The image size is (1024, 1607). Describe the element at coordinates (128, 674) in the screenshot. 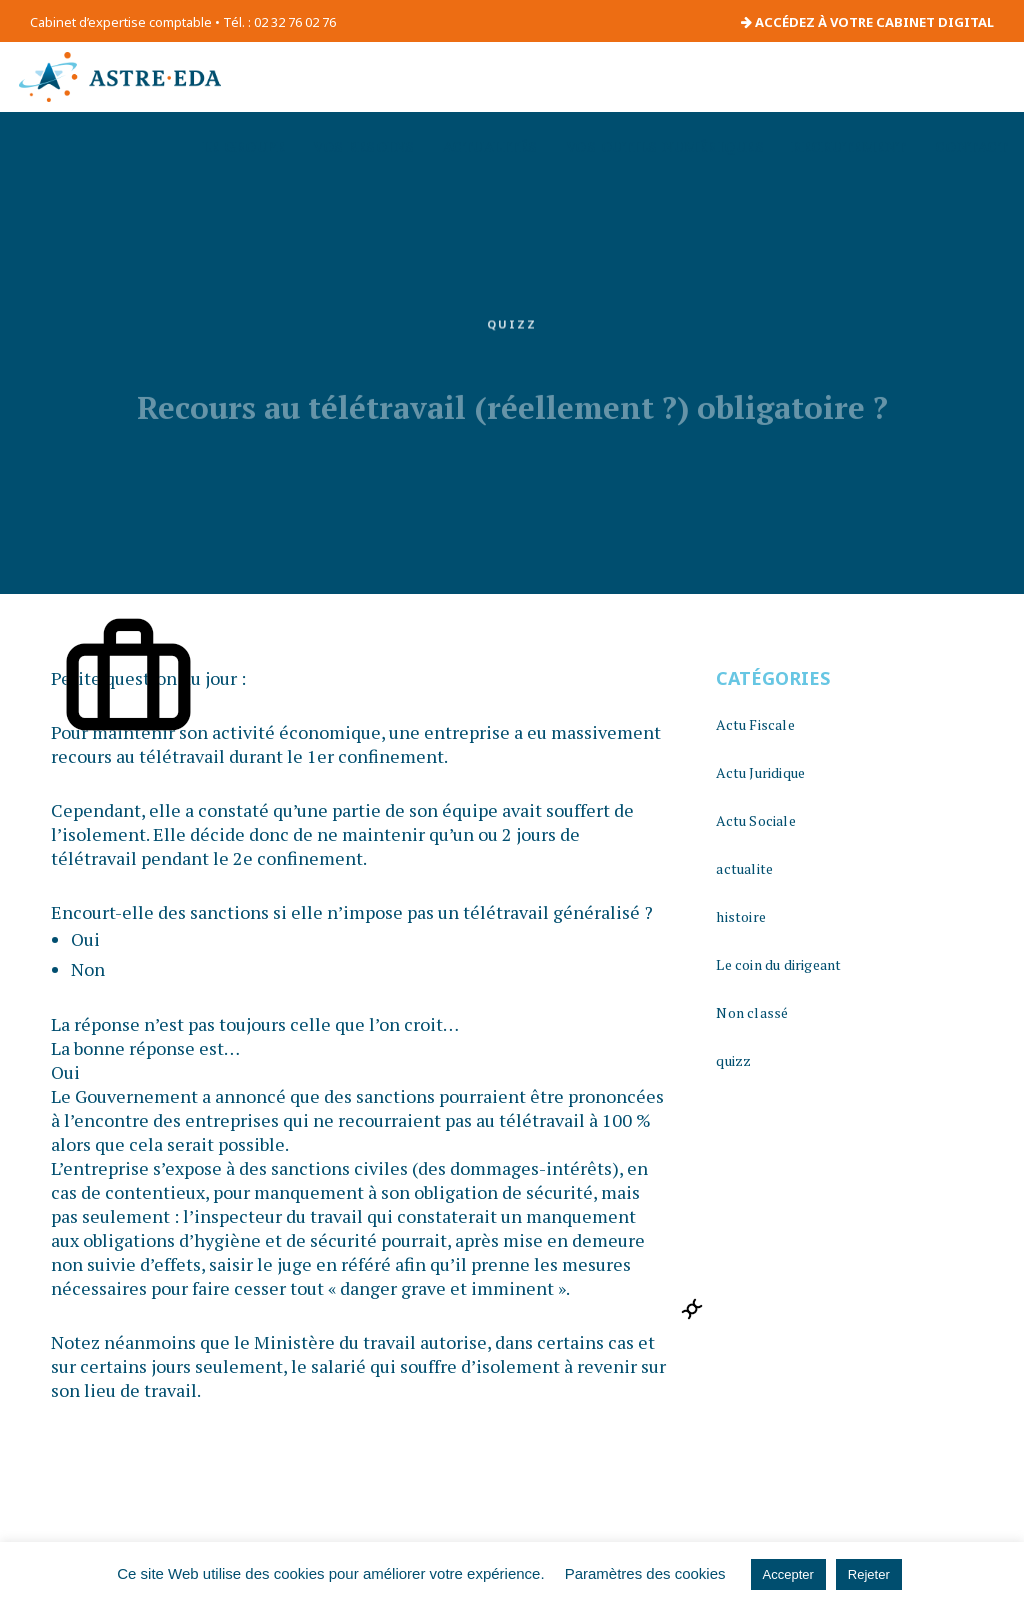

I see `access work or business-related content` at that location.